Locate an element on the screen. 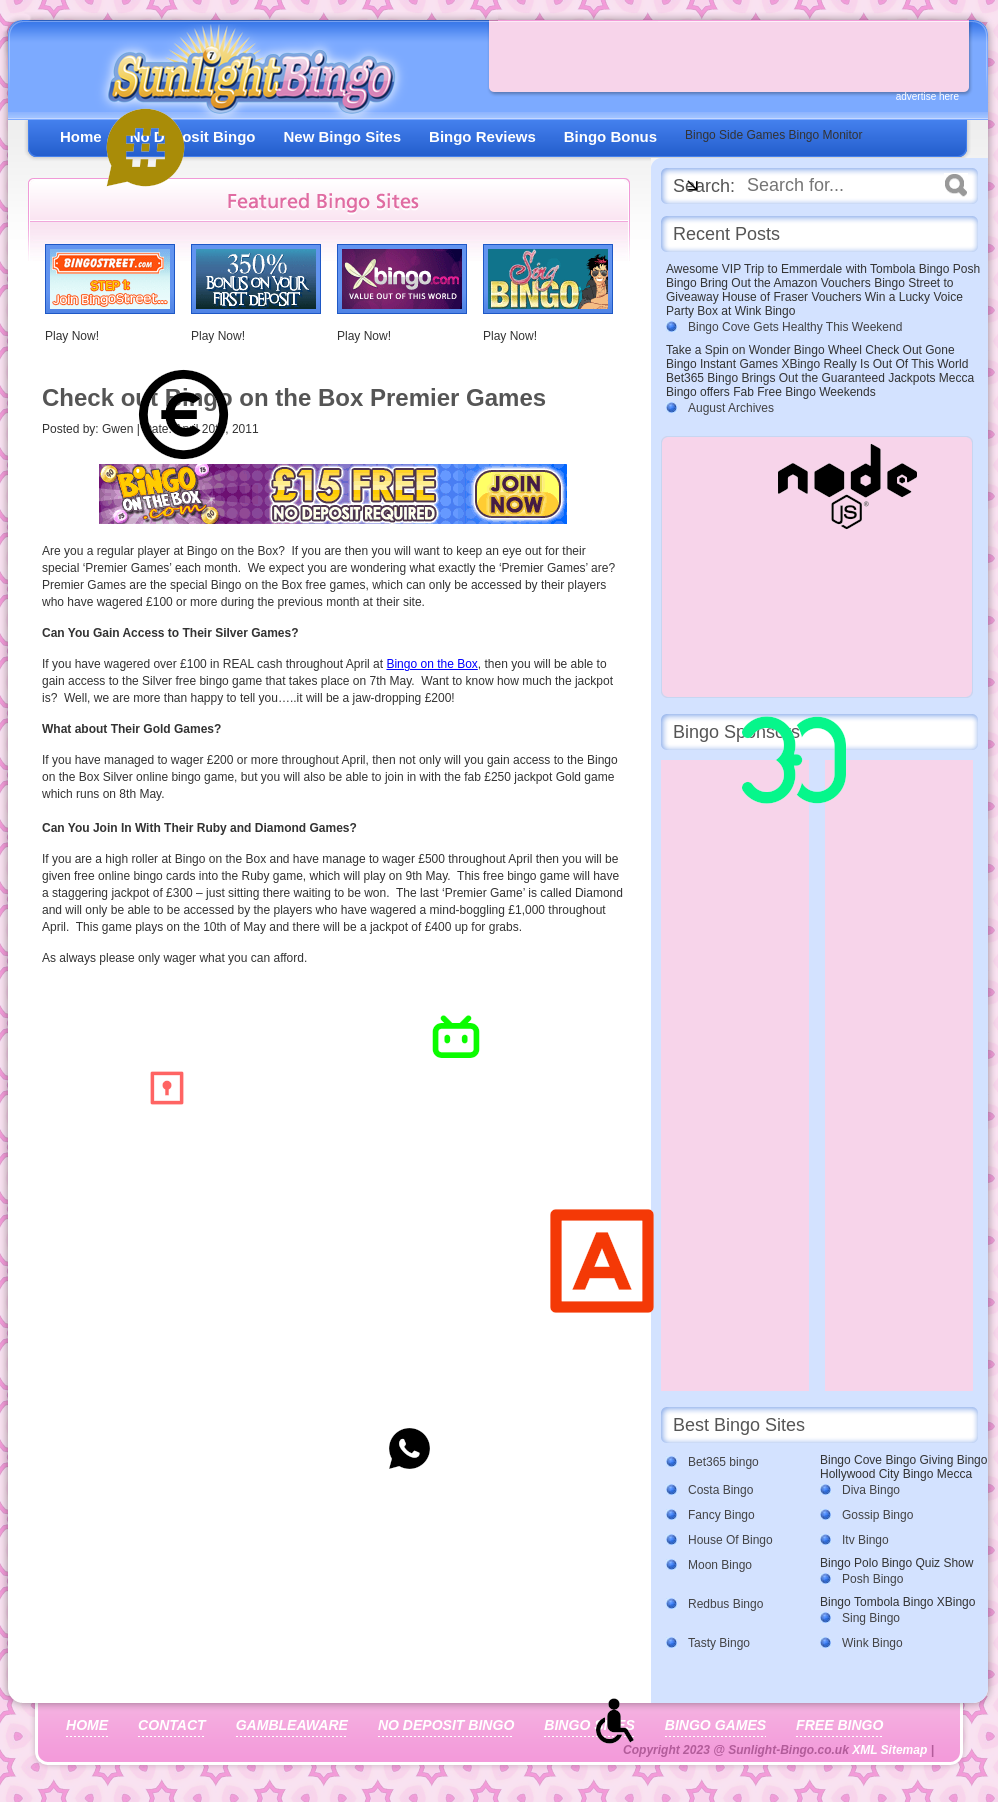 Image resolution: width=998 pixels, height=1802 pixels. indicates wheelchair accessibility is located at coordinates (614, 1721).